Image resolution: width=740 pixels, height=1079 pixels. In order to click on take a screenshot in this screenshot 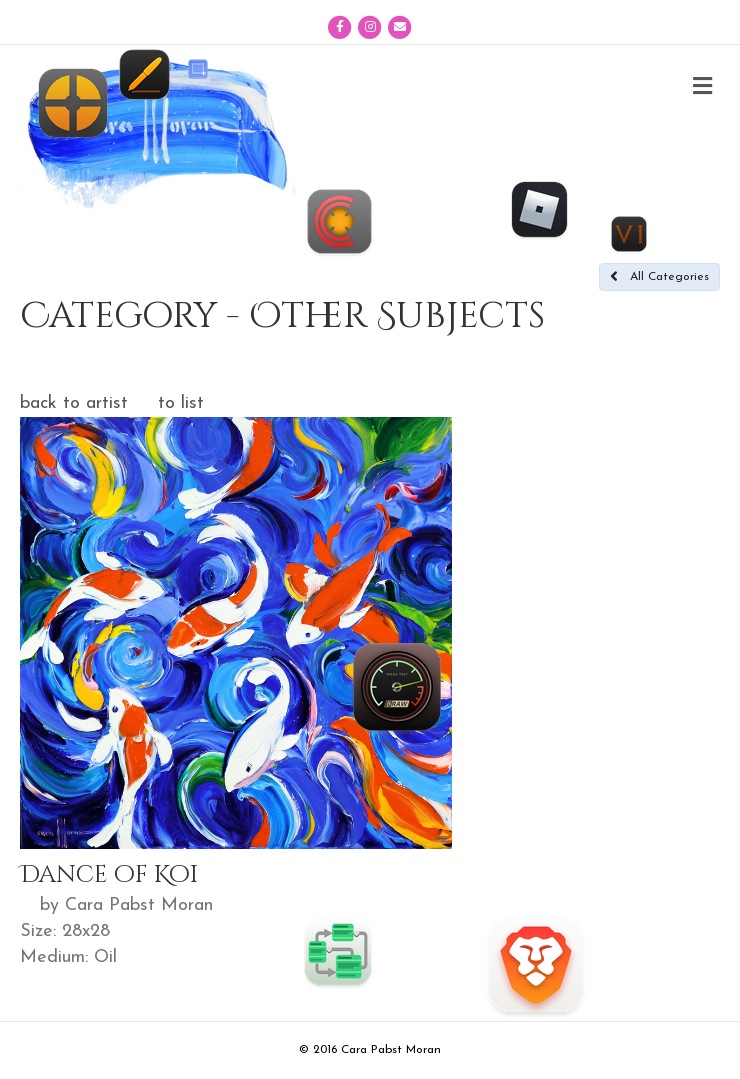, I will do `click(198, 69)`.